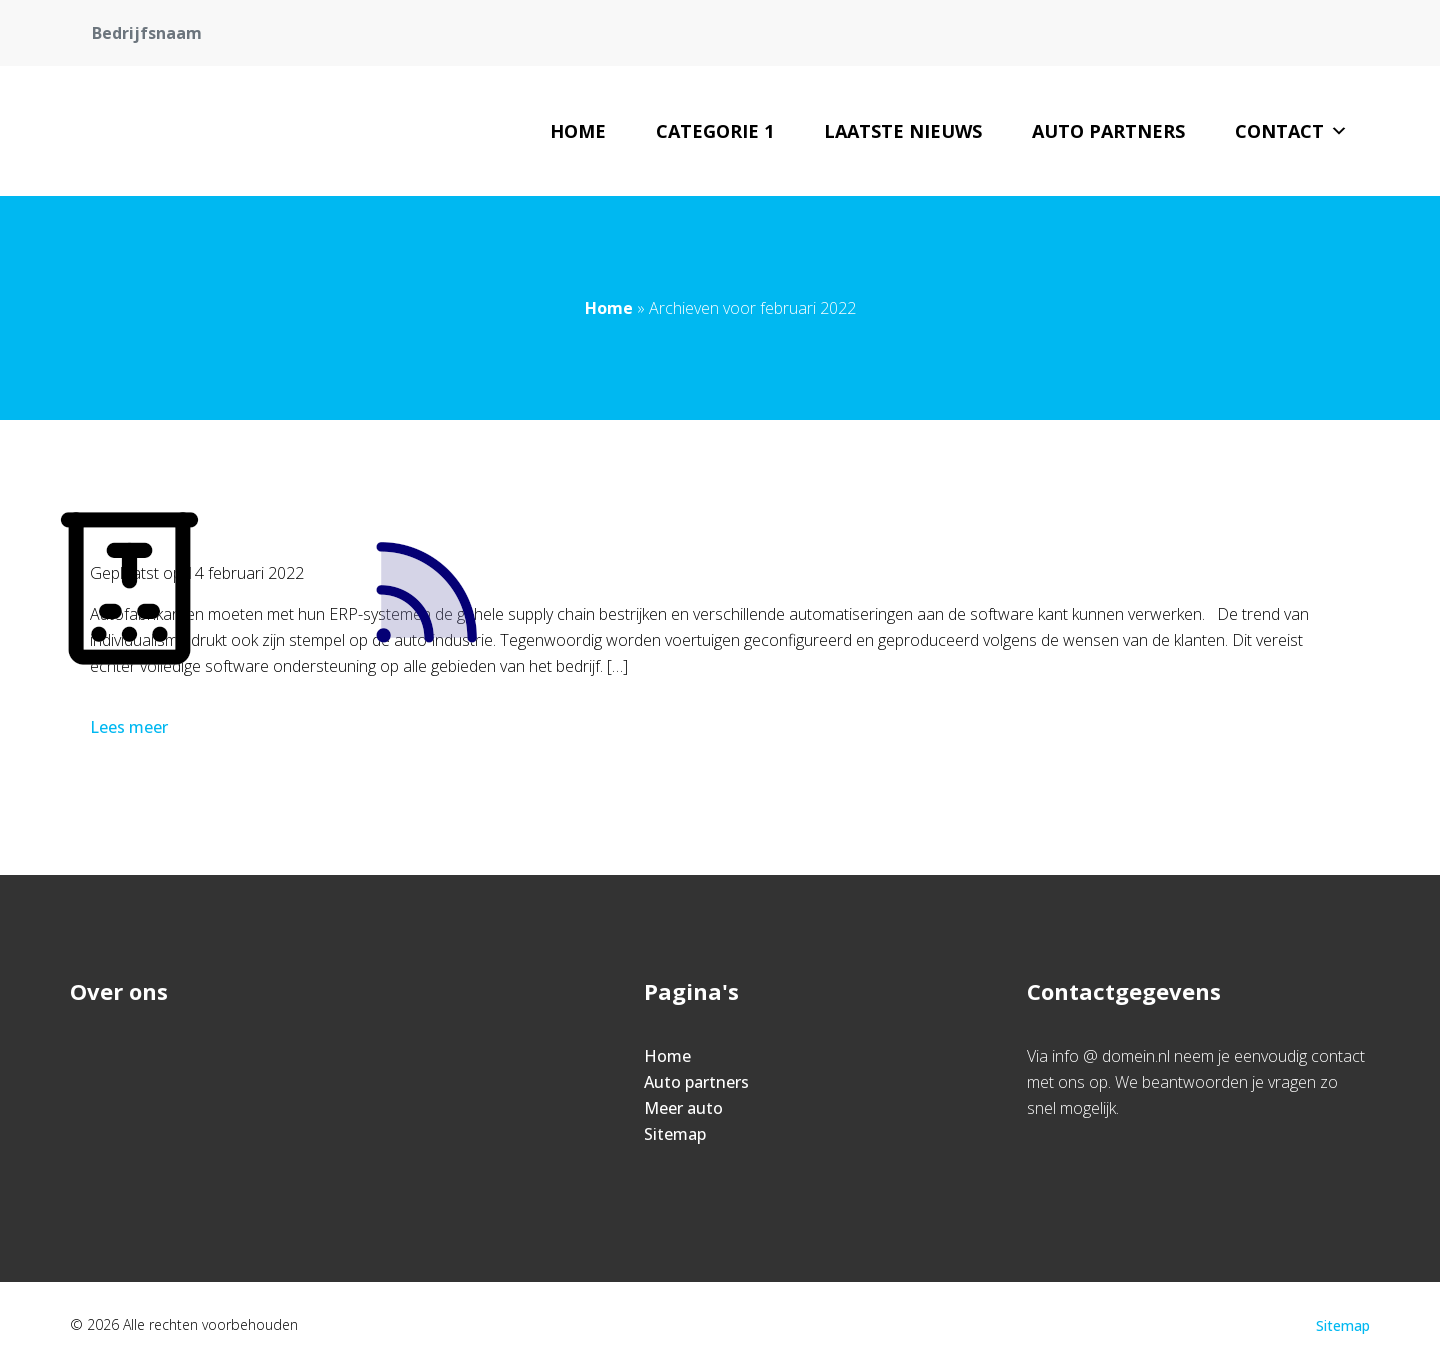 The image size is (1440, 1368). I want to click on subscribe to RSS feed, so click(419, 599).